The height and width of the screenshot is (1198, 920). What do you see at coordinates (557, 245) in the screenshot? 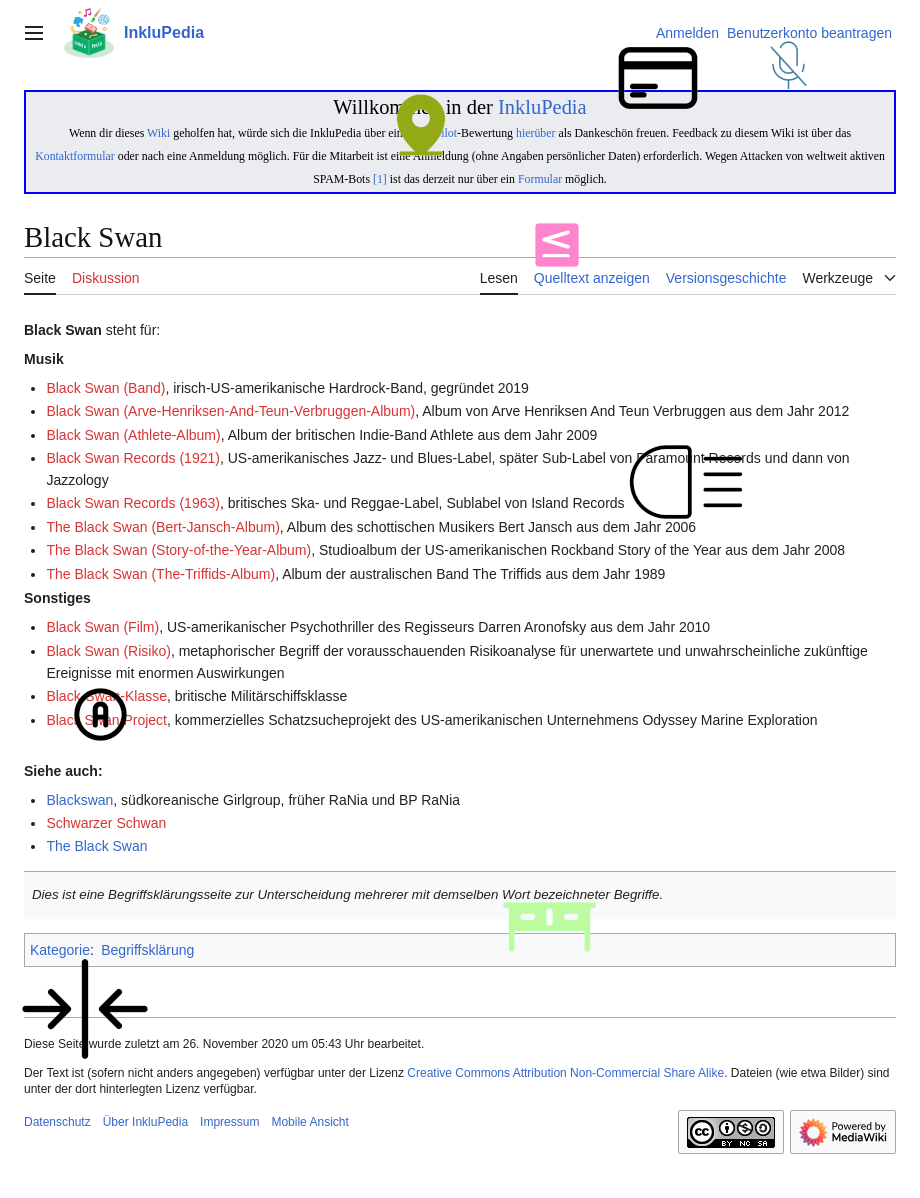
I see `less than or equal to comparison operator` at bounding box center [557, 245].